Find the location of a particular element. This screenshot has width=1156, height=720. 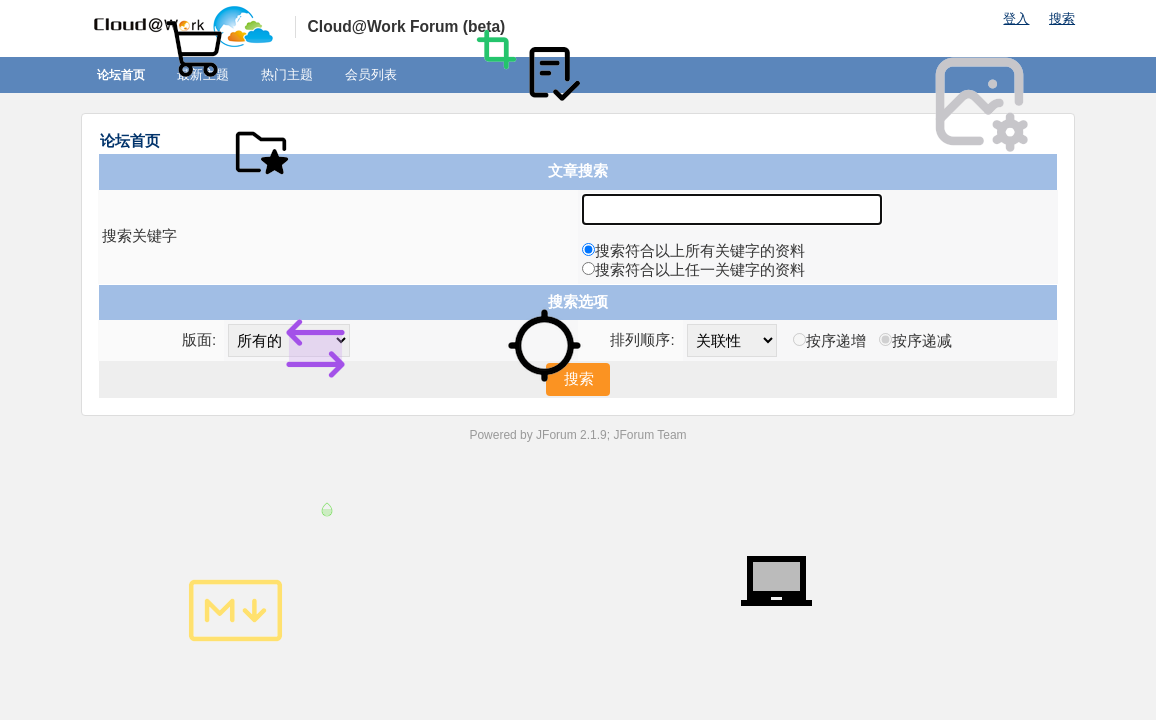

swap or exchange items is located at coordinates (315, 348).